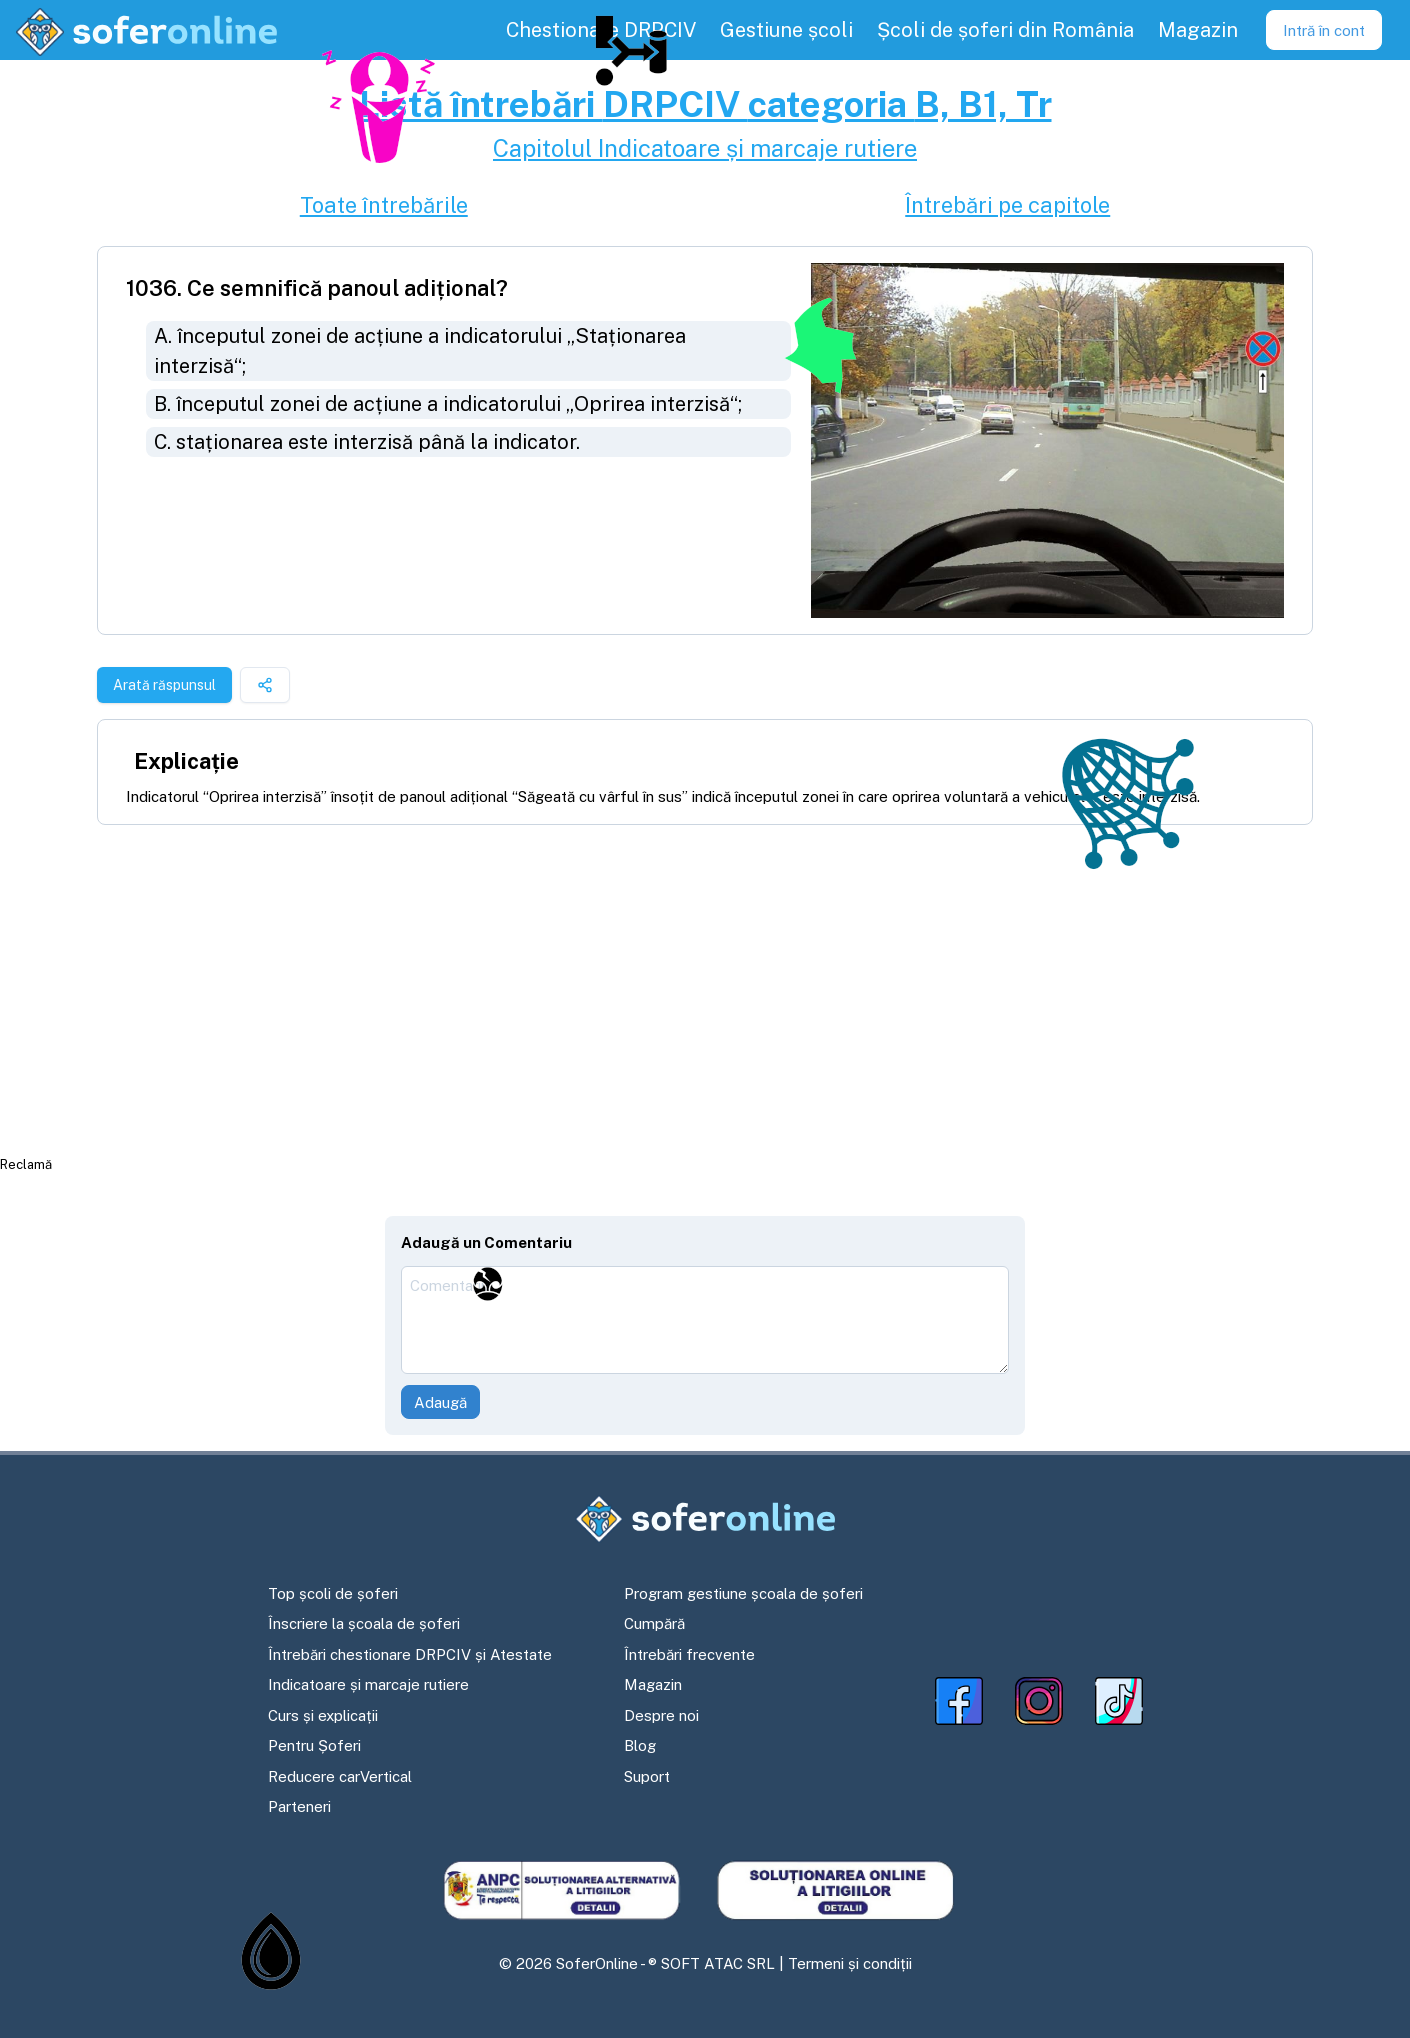 This screenshot has width=1410, height=2038. I want to click on indicates sleep mode or rest state, so click(379, 107).